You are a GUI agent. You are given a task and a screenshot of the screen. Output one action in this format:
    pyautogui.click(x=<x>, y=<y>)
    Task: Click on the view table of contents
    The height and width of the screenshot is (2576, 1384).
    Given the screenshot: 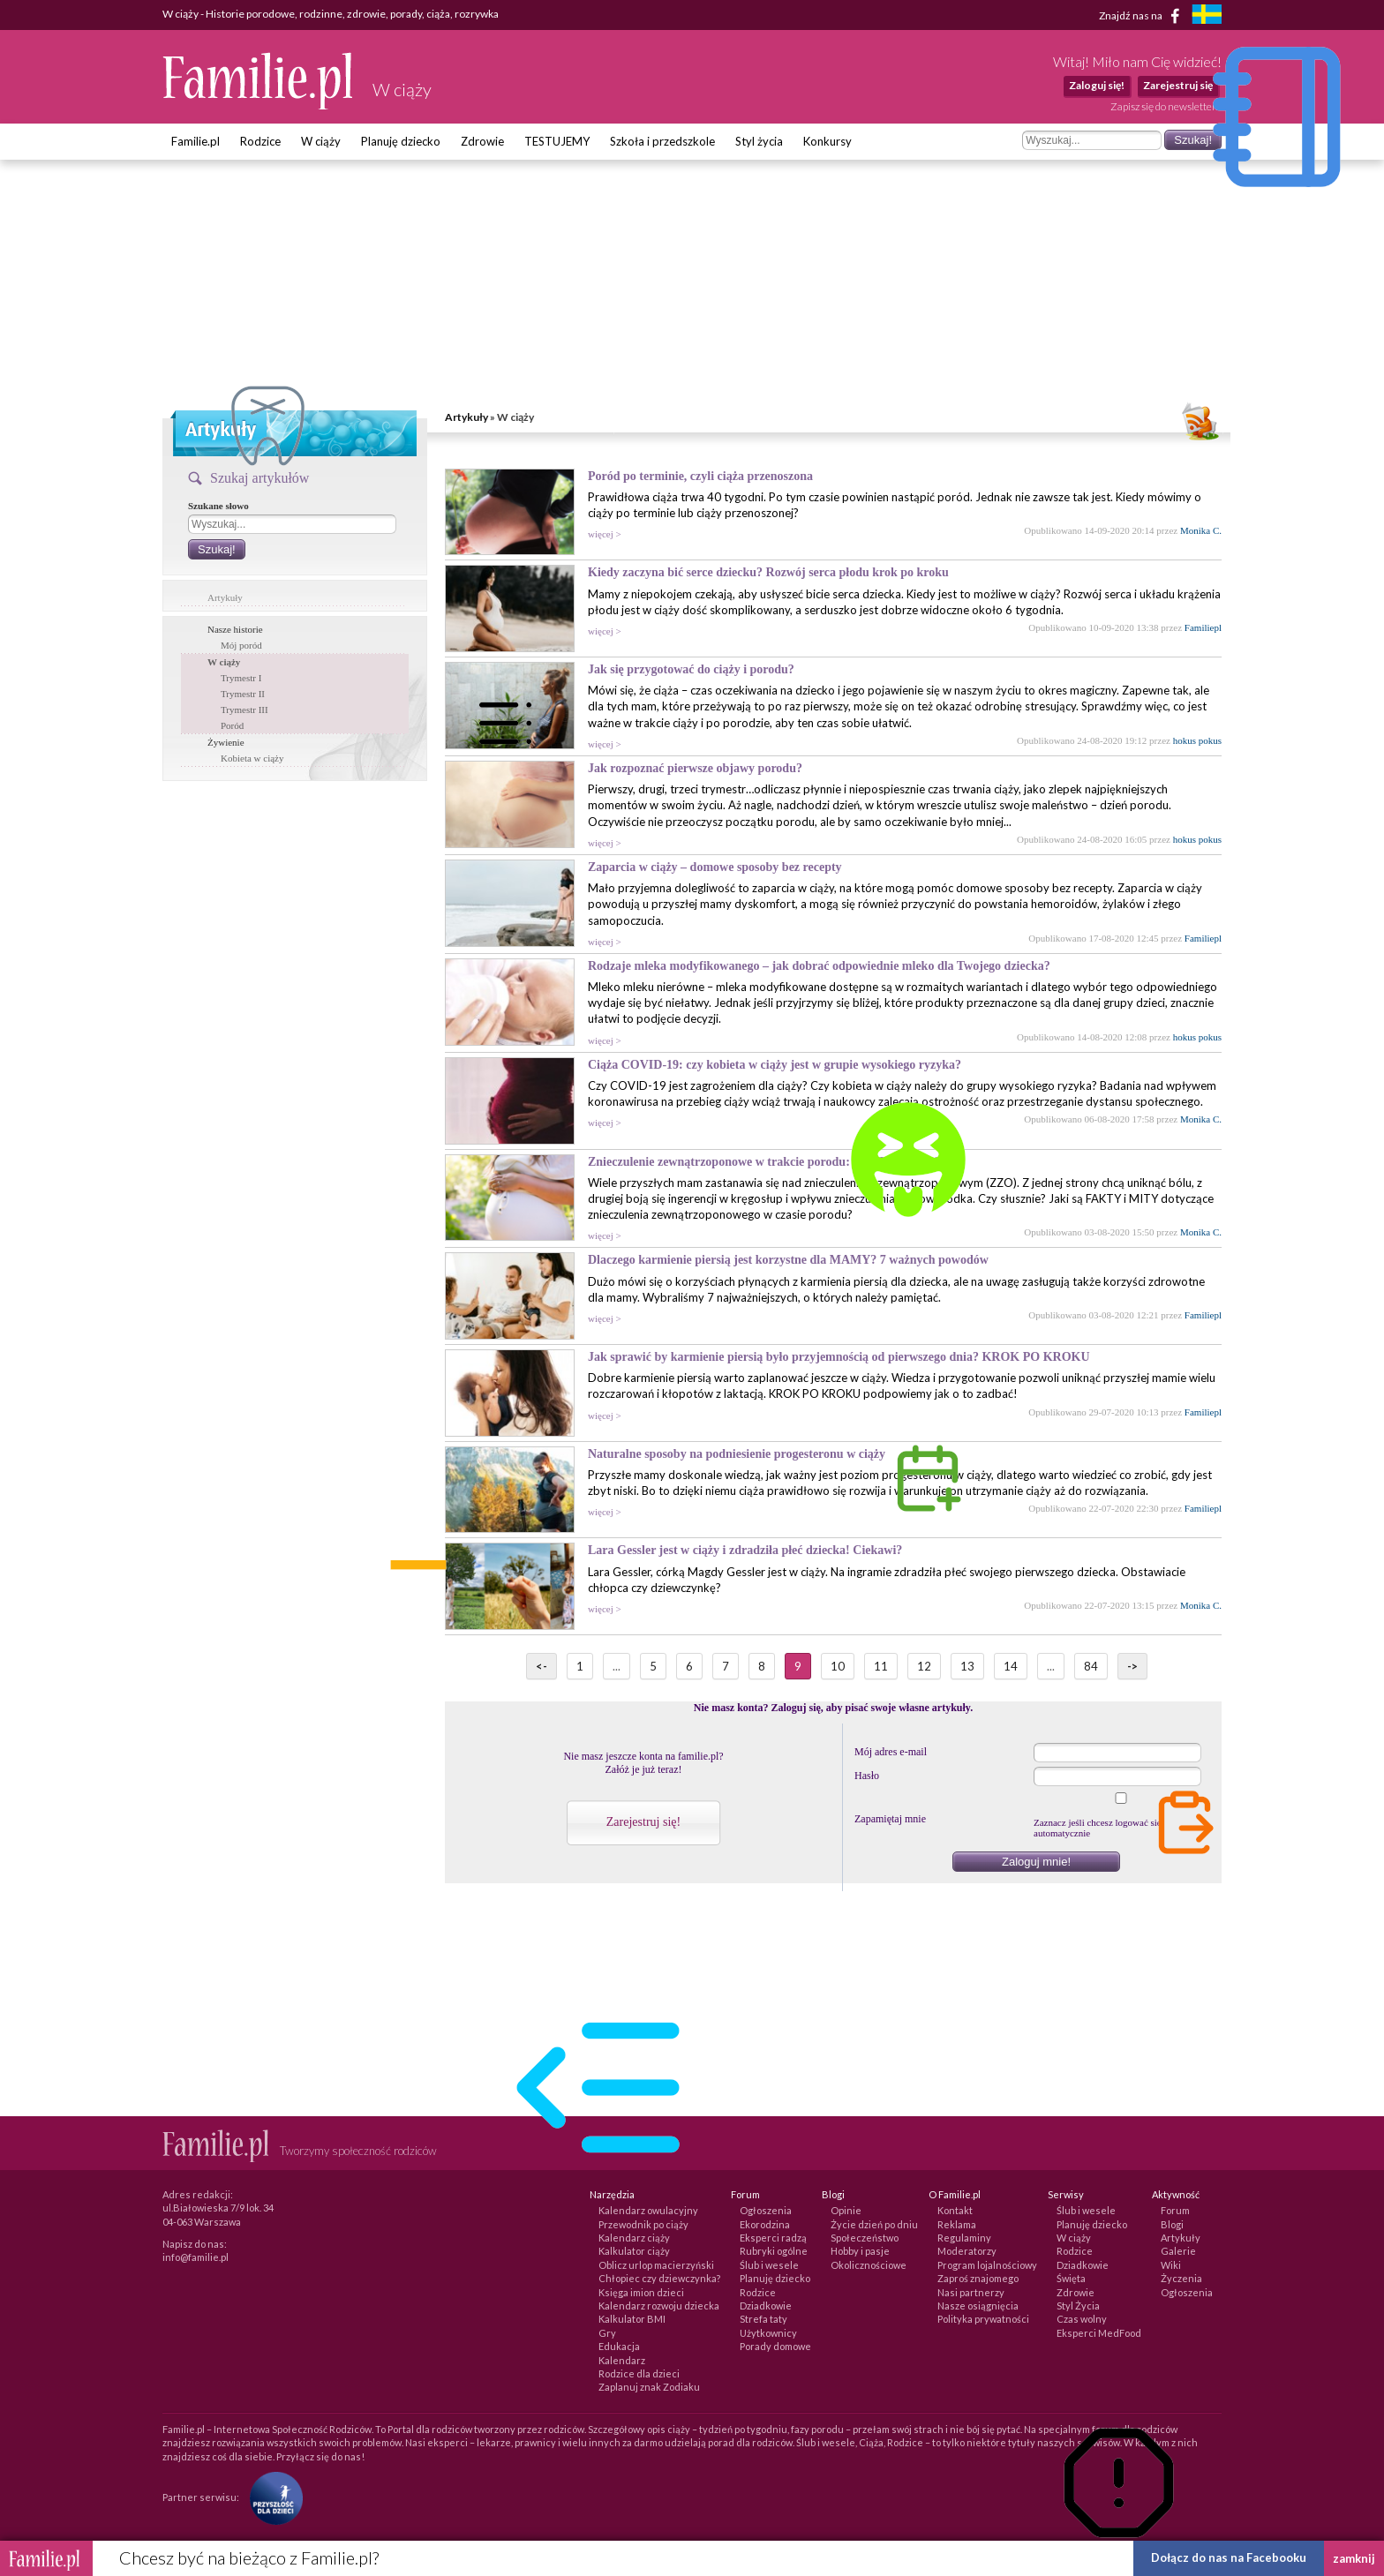 What is the action you would take?
    pyautogui.click(x=505, y=723)
    